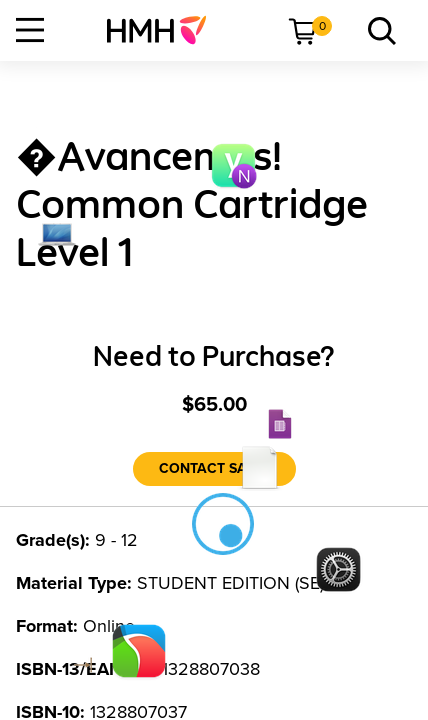  What do you see at coordinates (233, 165) in the screenshot?
I see `open yubikey neo manager app` at bounding box center [233, 165].